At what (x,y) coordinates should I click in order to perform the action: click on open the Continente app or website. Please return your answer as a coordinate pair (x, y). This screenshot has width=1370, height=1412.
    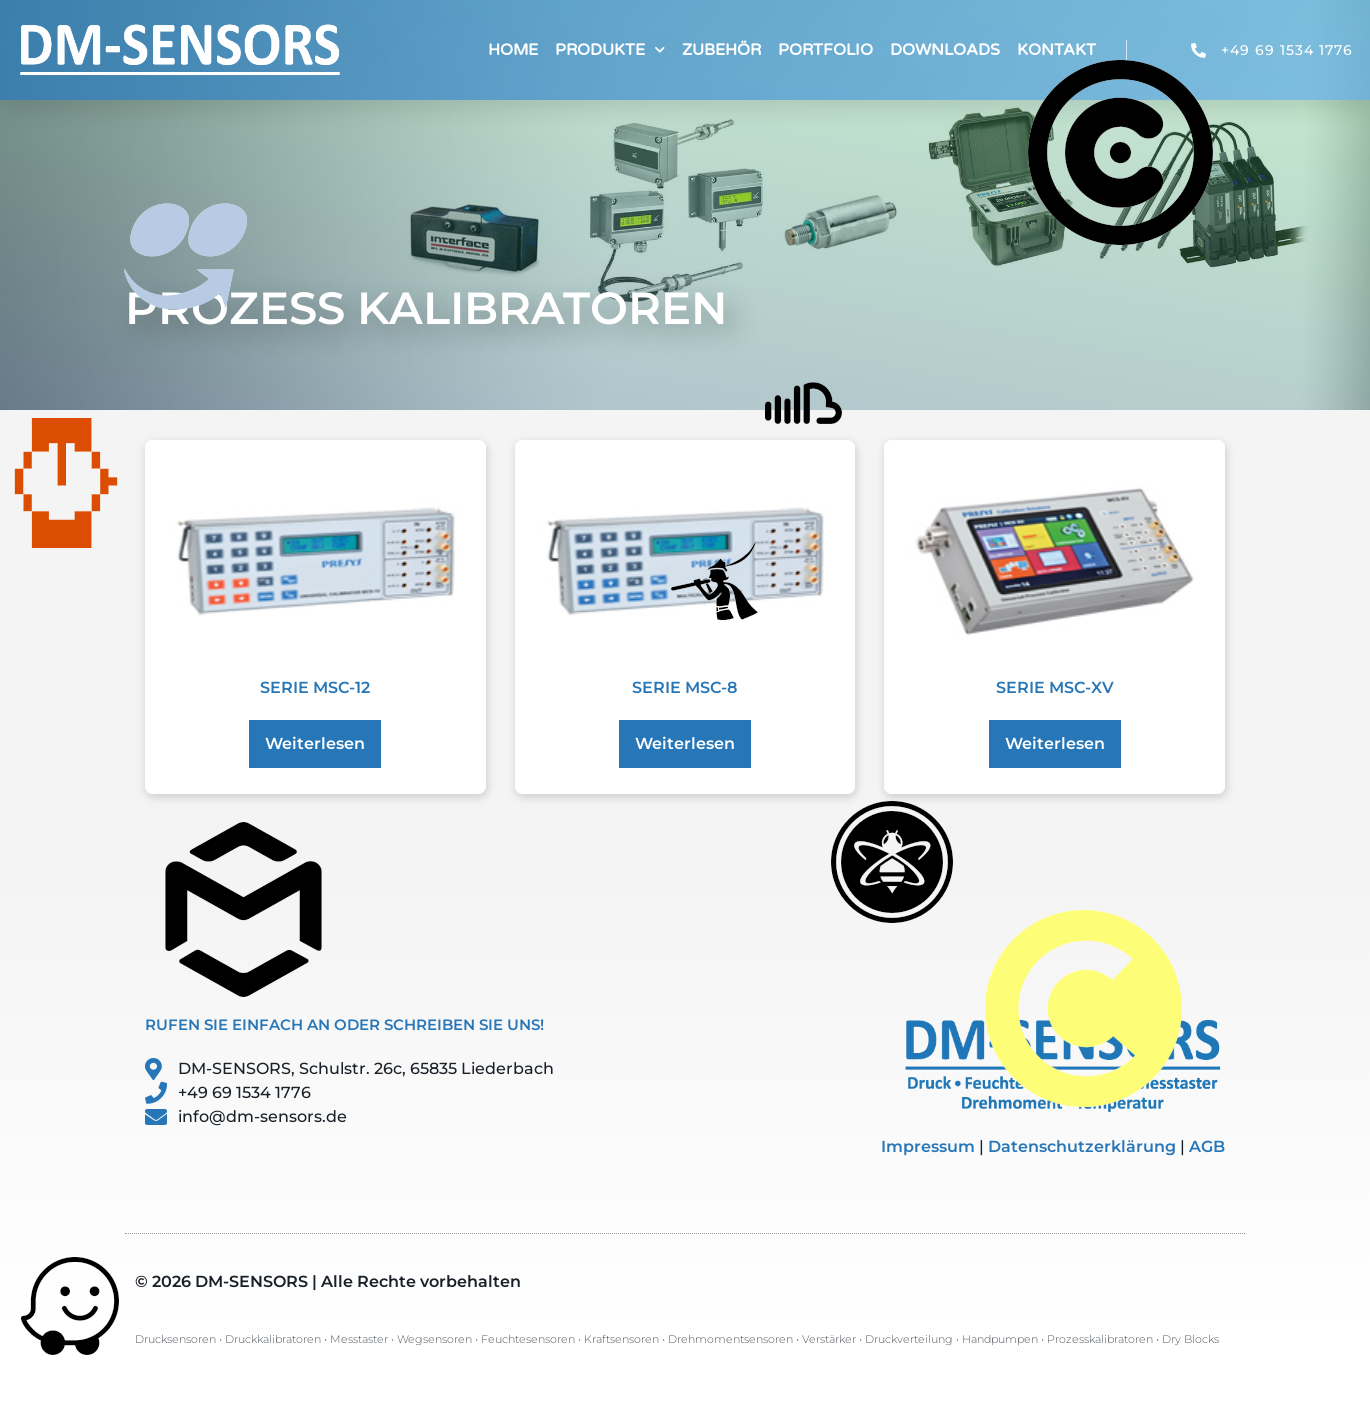
    Looking at the image, I should click on (1120, 152).